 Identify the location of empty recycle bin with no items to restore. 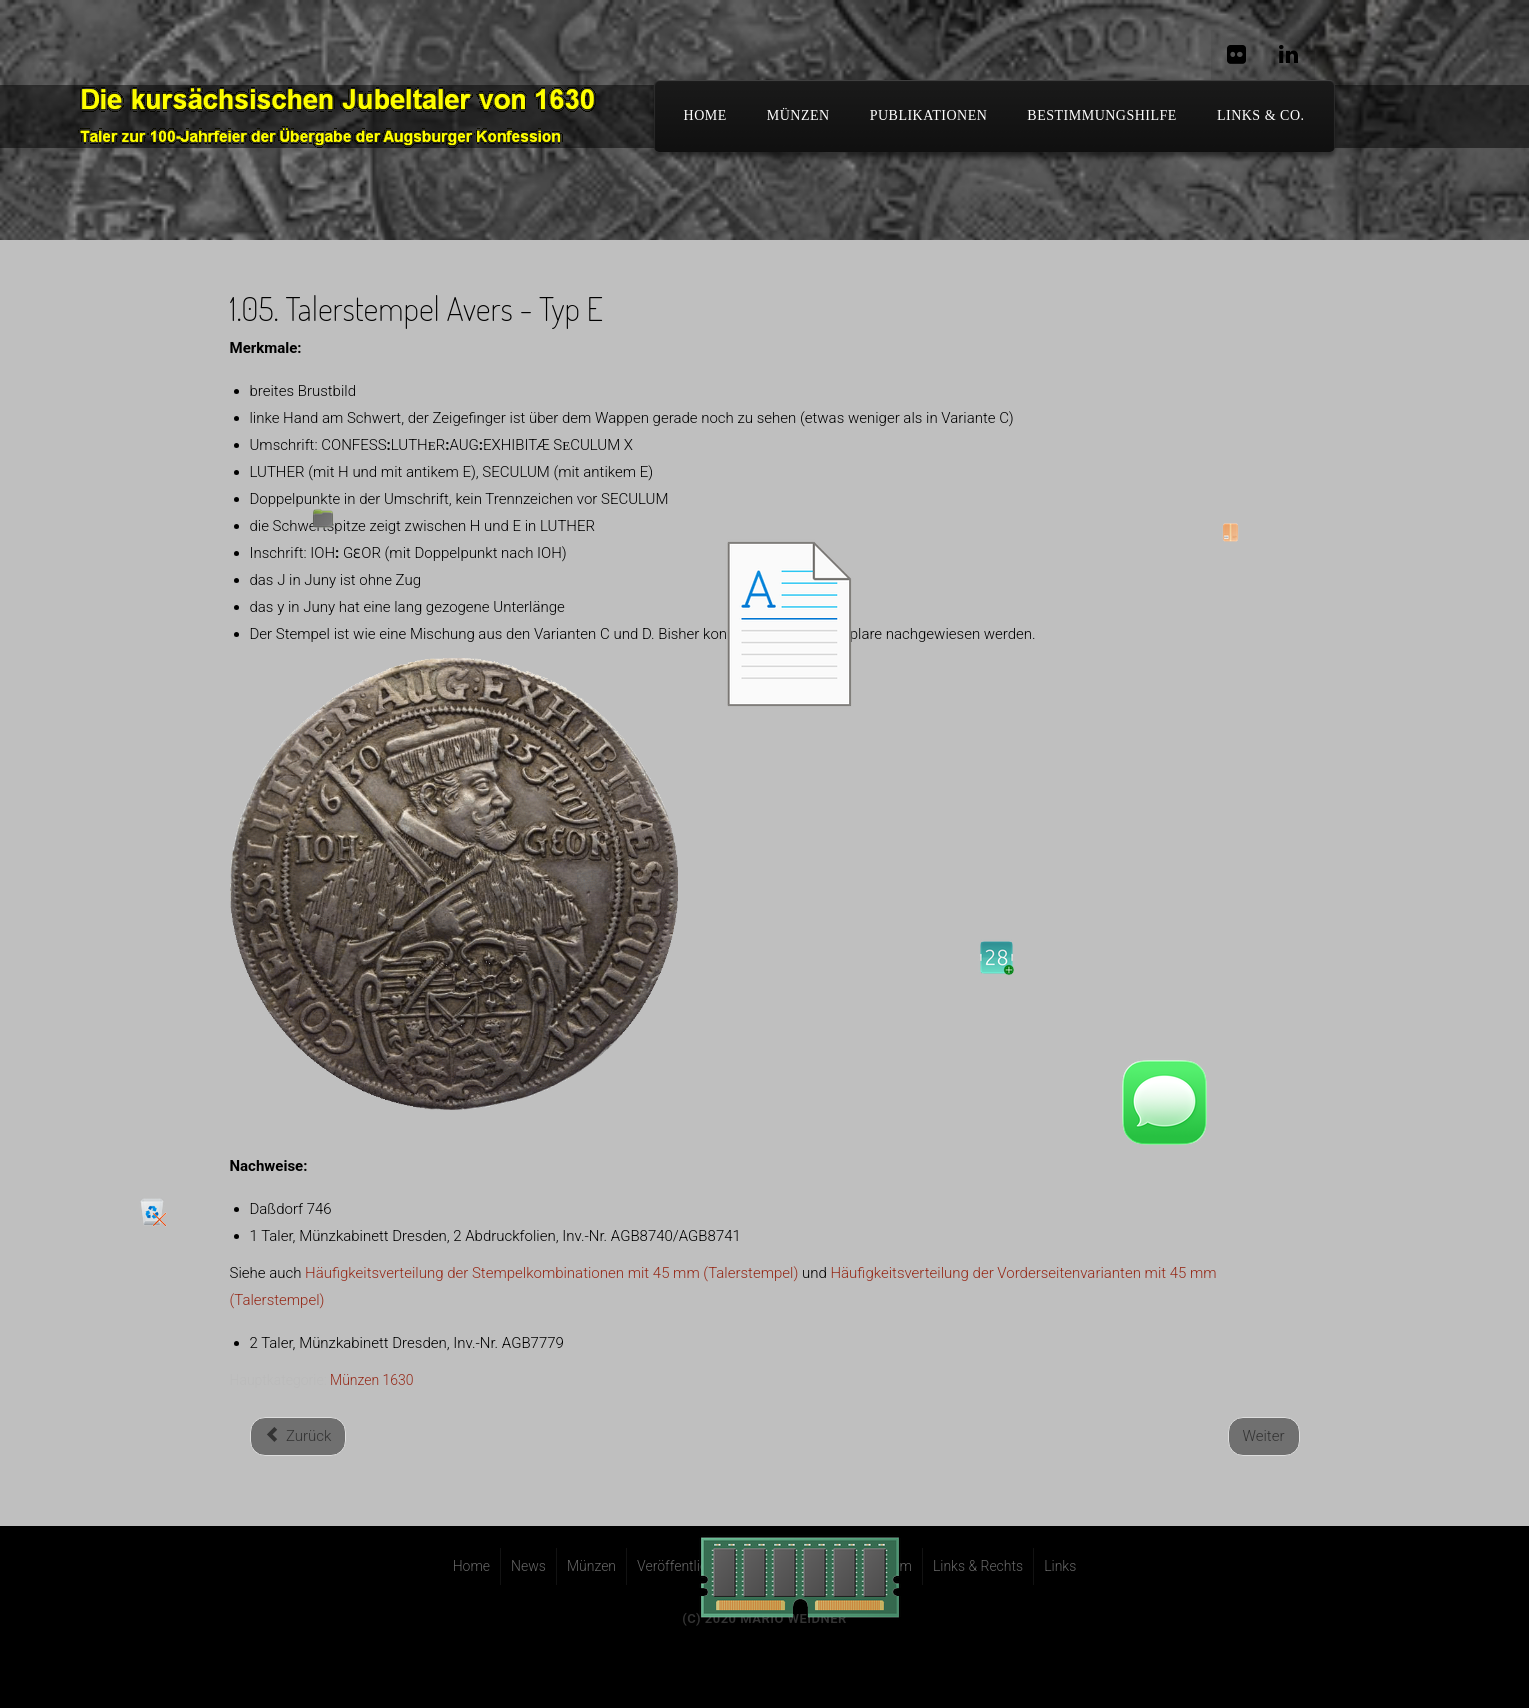
(152, 1212).